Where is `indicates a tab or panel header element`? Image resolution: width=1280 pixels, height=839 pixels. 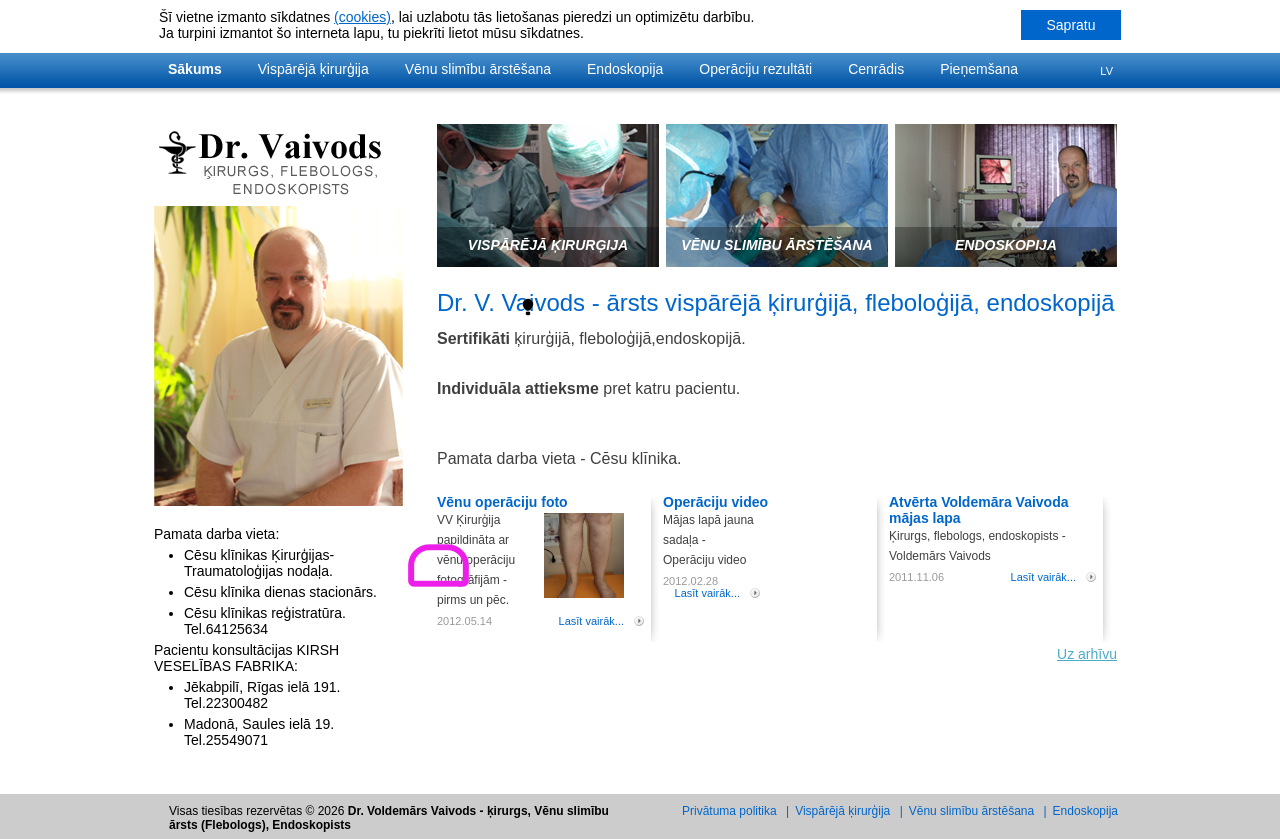
indicates a tab or panel header element is located at coordinates (438, 565).